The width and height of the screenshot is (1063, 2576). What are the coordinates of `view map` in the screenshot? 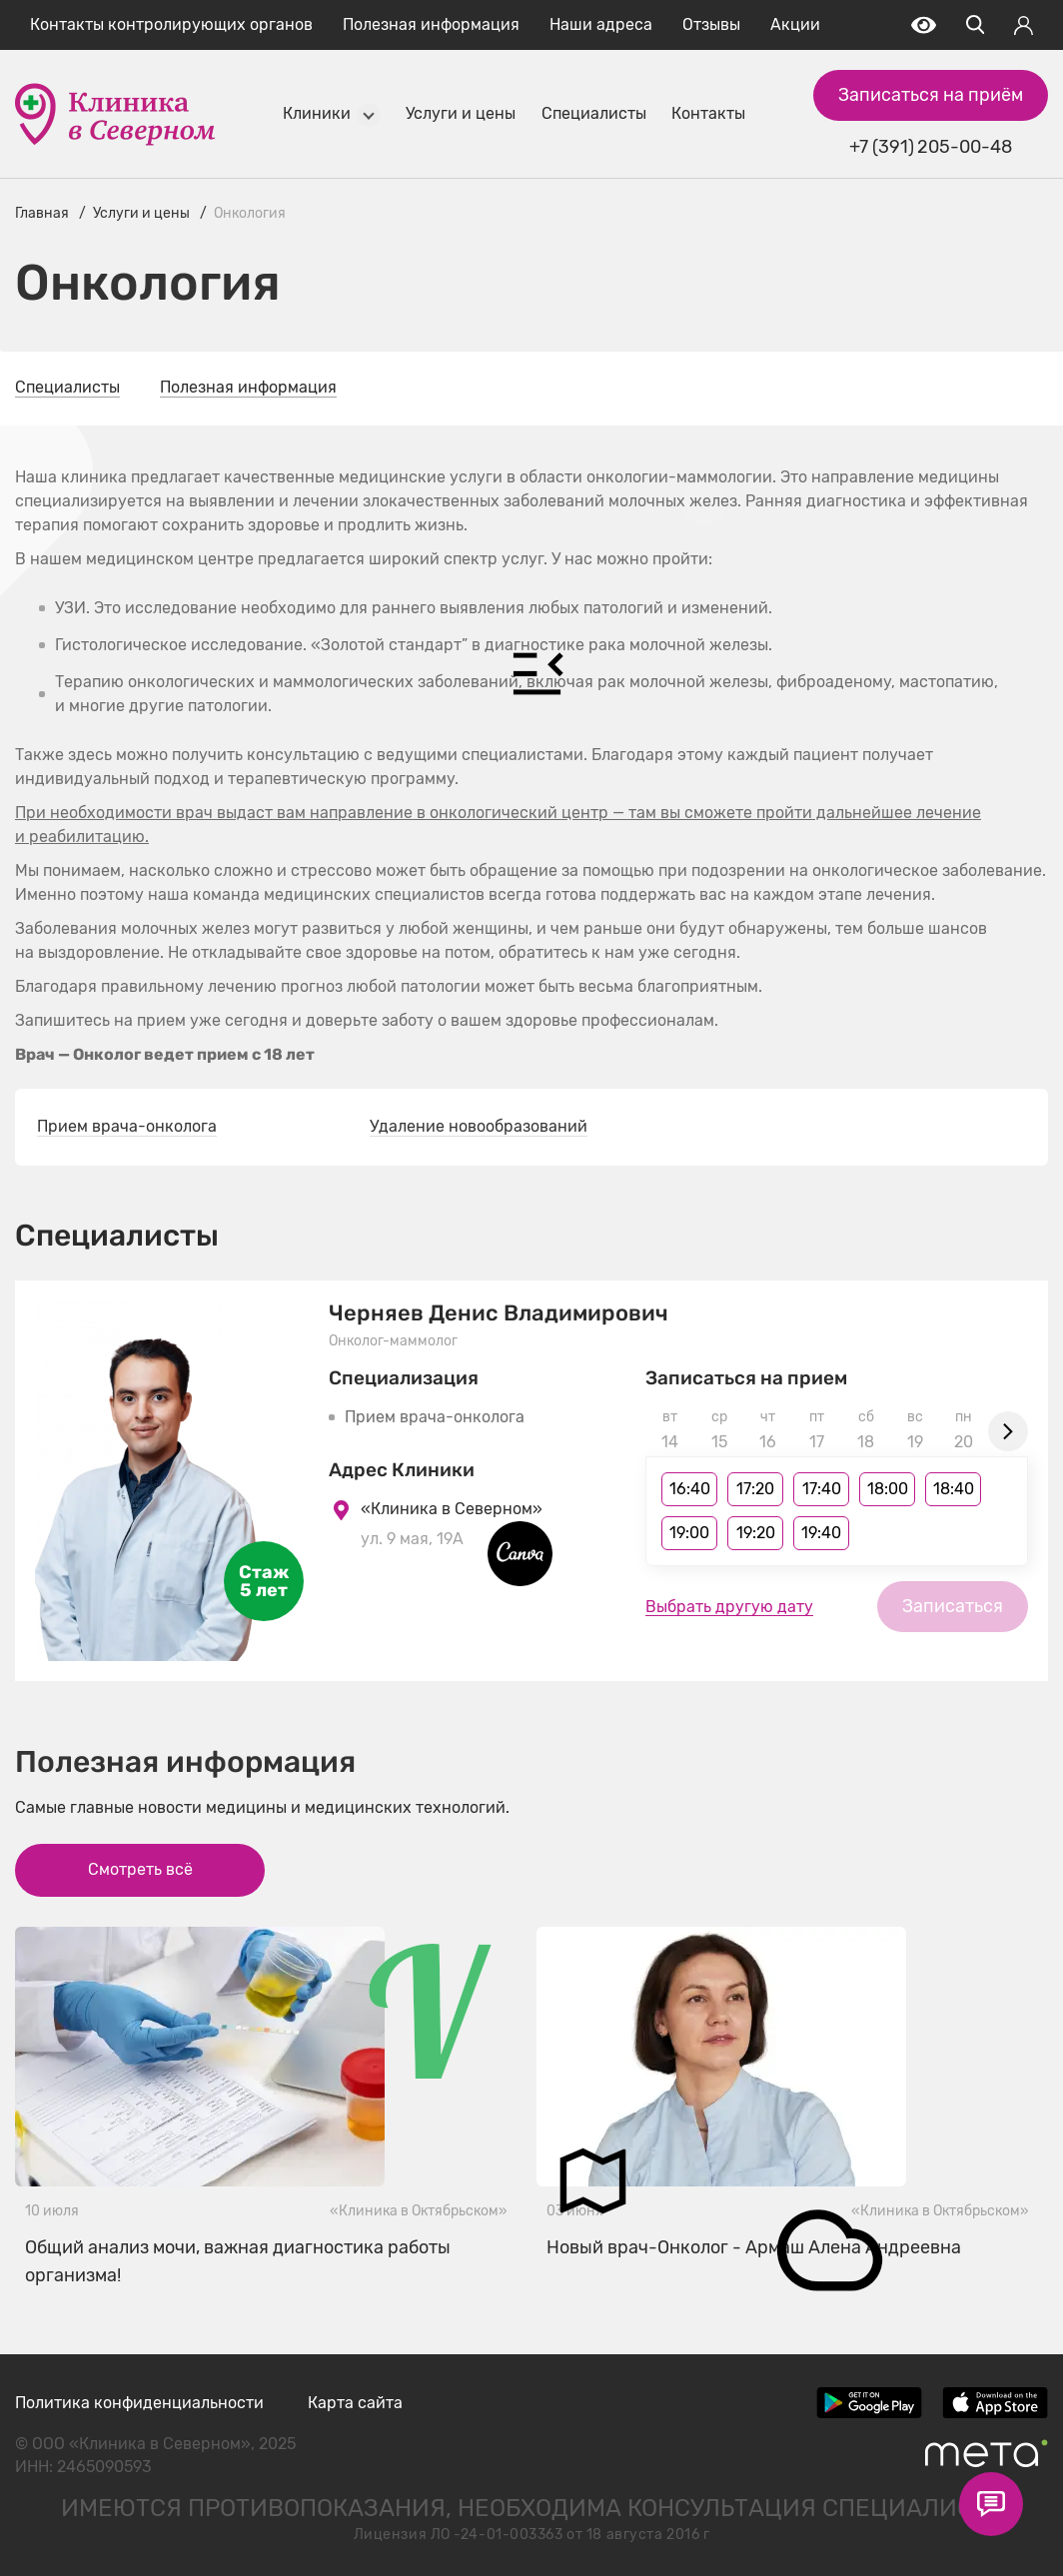 It's located at (592, 2180).